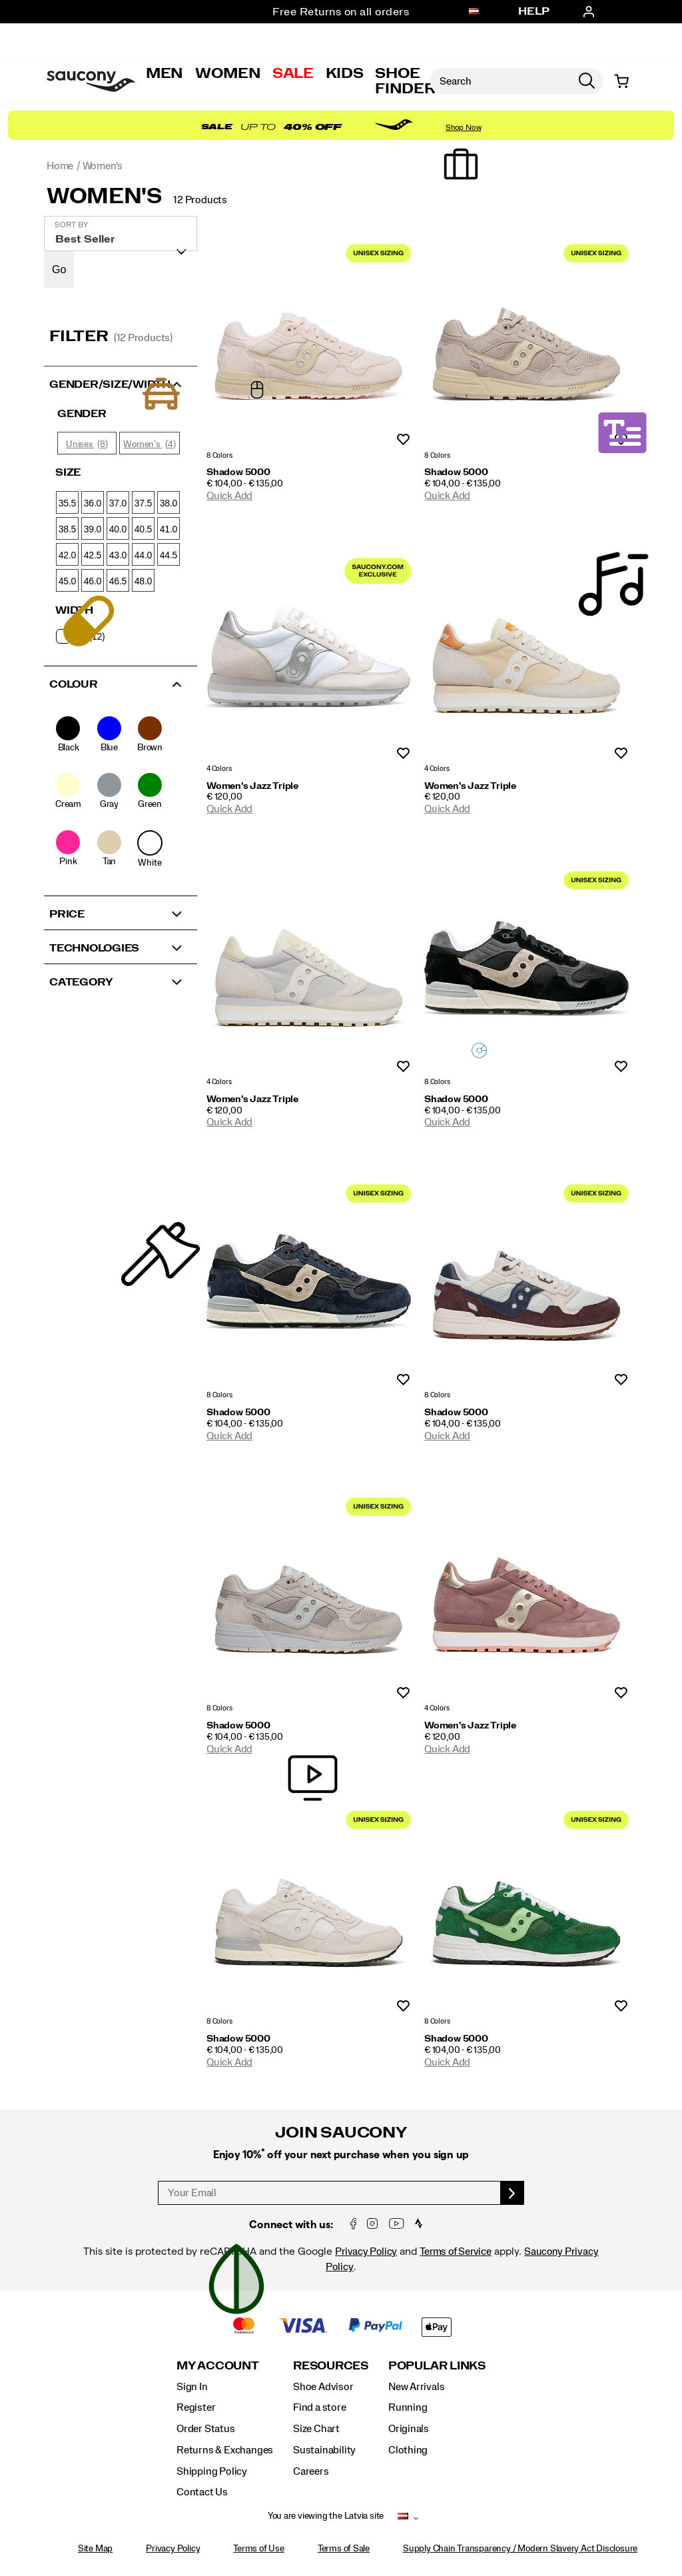 This screenshot has height=2576, width=682. I want to click on access medication reminders or health settings, so click(89, 621).